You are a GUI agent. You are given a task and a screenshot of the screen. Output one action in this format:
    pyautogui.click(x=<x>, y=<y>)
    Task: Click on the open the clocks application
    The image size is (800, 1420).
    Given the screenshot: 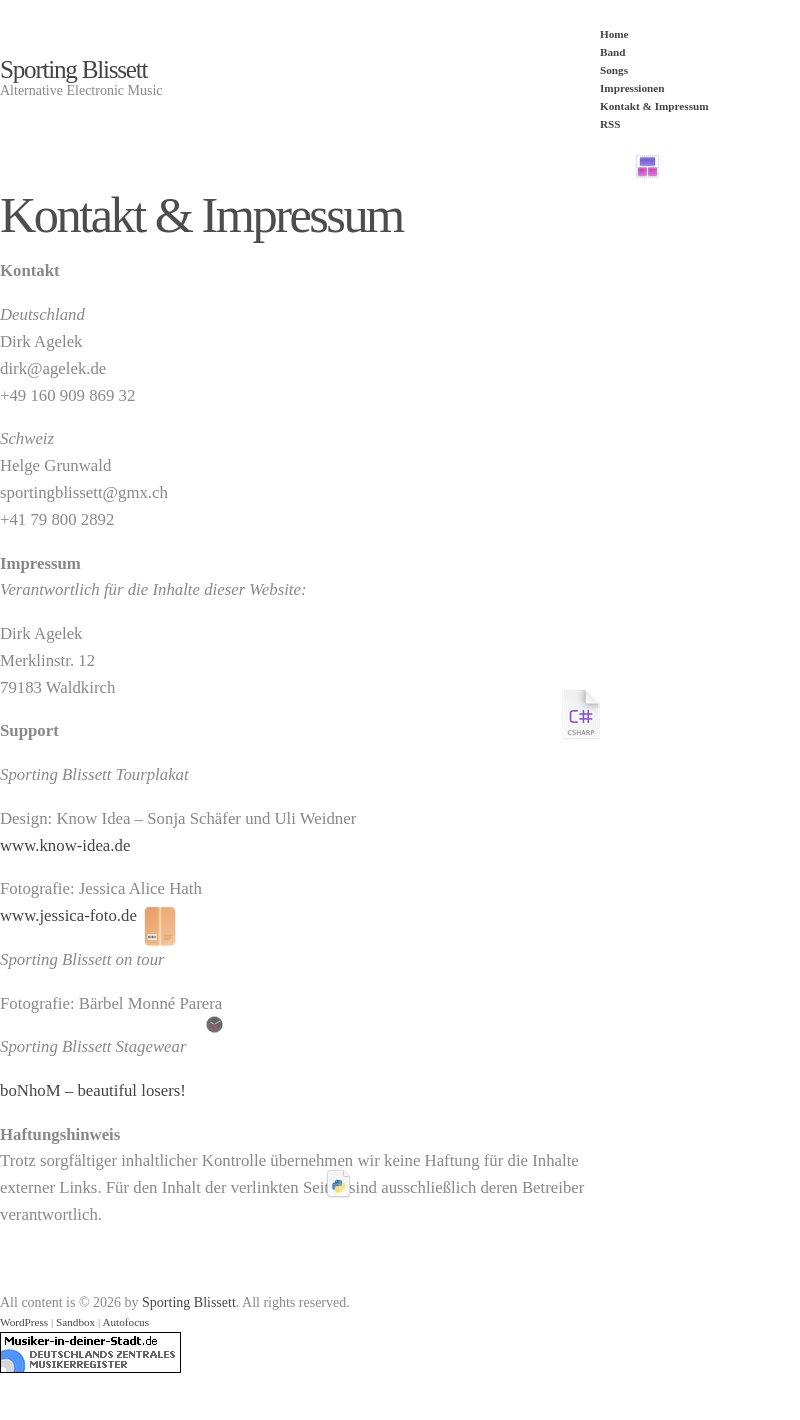 What is the action you would take?
    pyautogui.click(x=214, y=1024)
    